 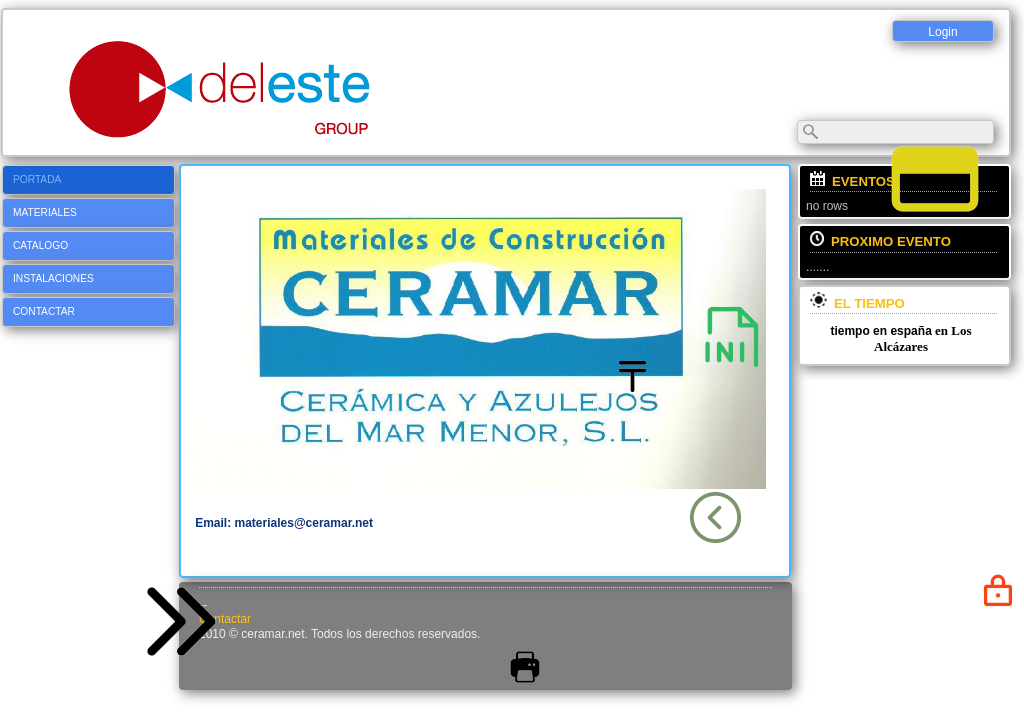 I want to click on maximize window to full screen, so click(x=935, y=179).